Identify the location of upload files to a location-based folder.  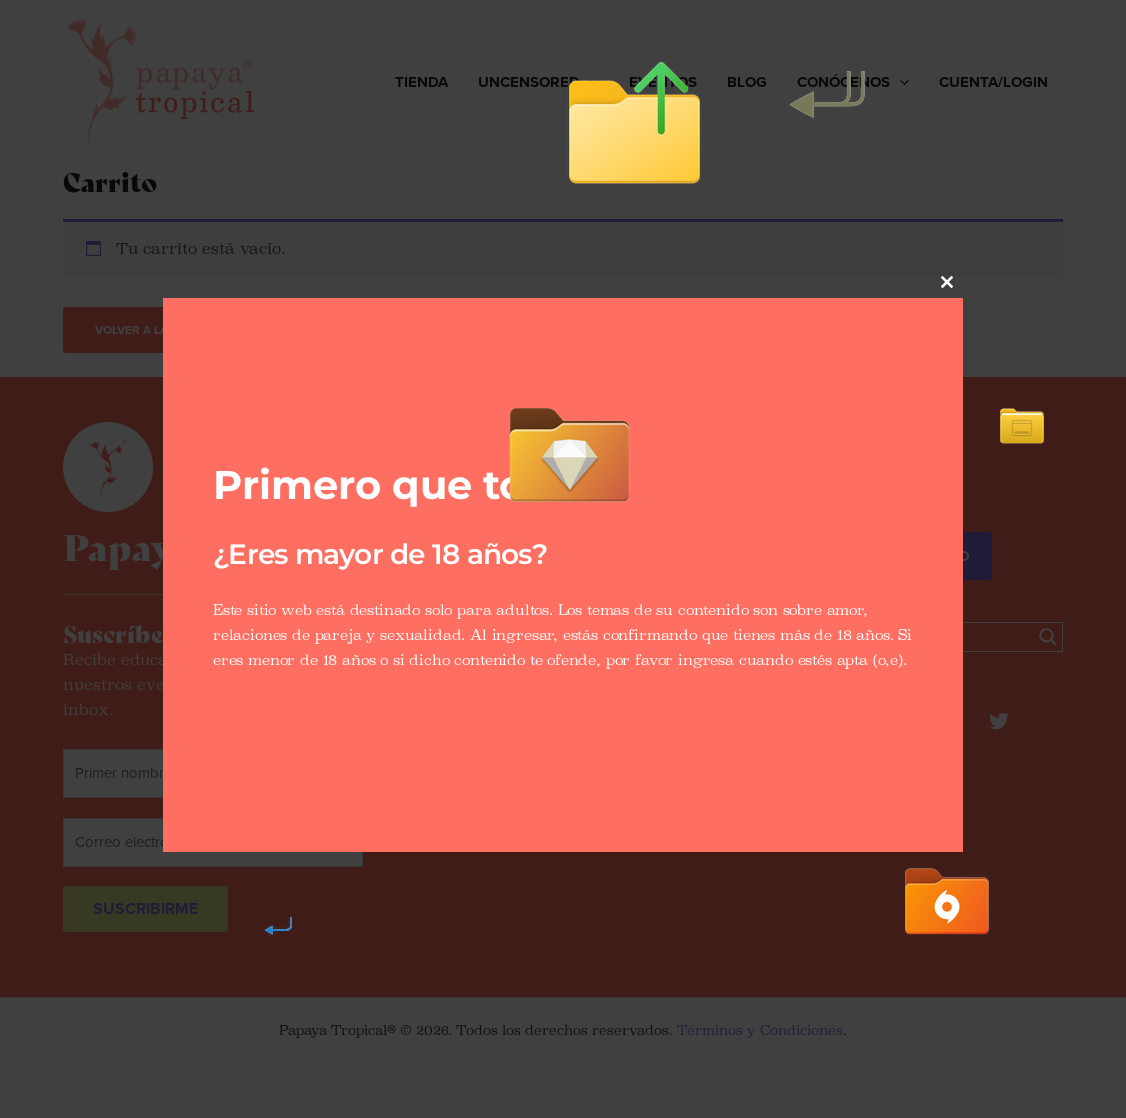
(634, 135).